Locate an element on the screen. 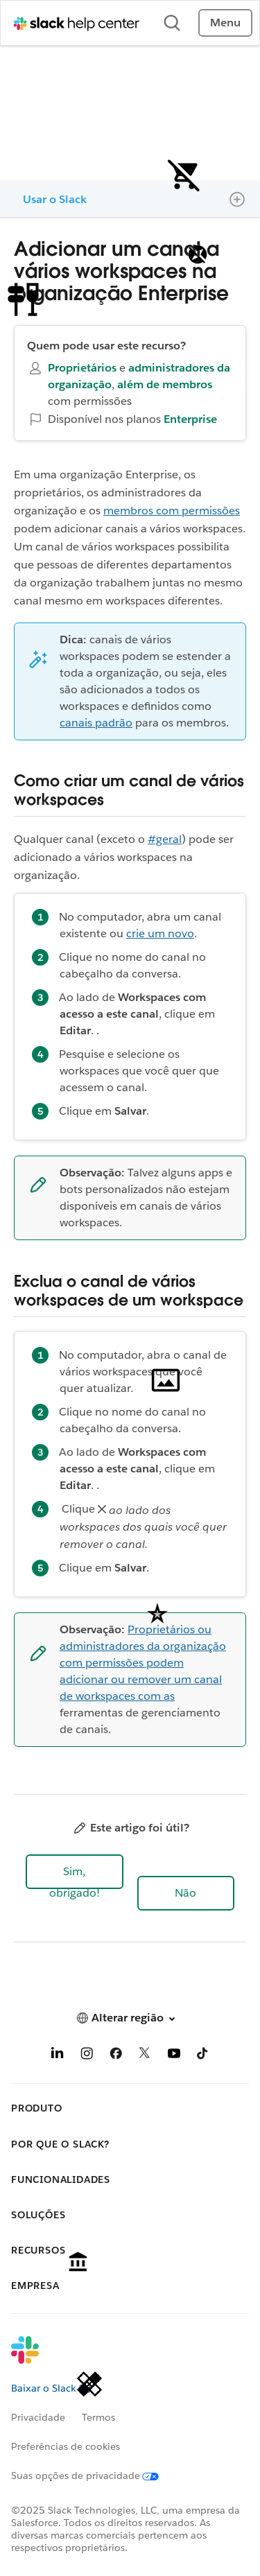  remove item from shopping cart is located at coordinates (184, 175).